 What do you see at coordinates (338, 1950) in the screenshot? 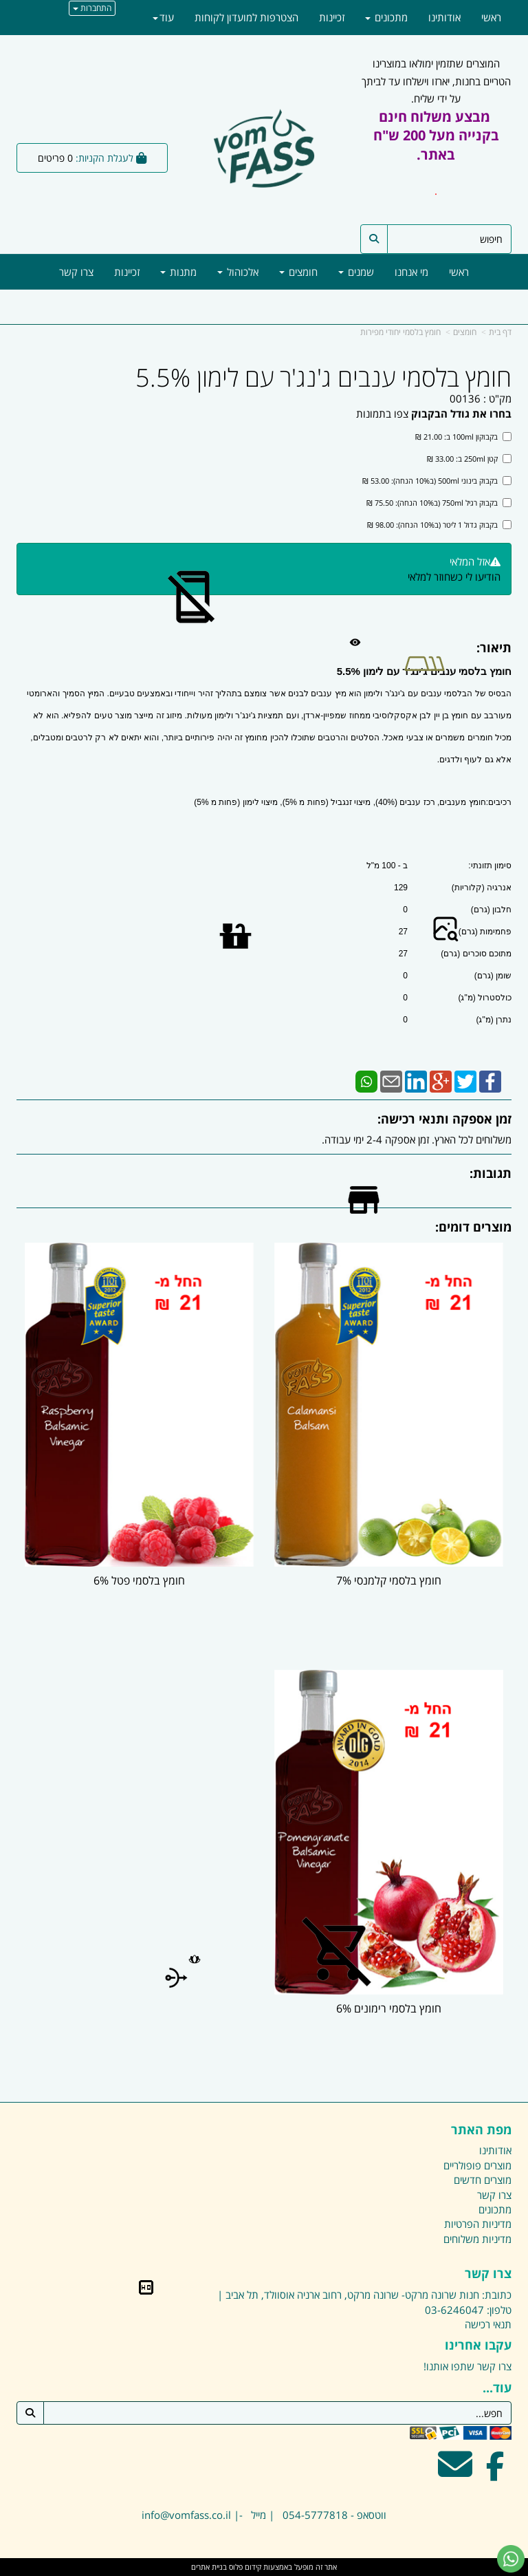
I see `remove item from shopping cart` at bounding box center [338, 1950].